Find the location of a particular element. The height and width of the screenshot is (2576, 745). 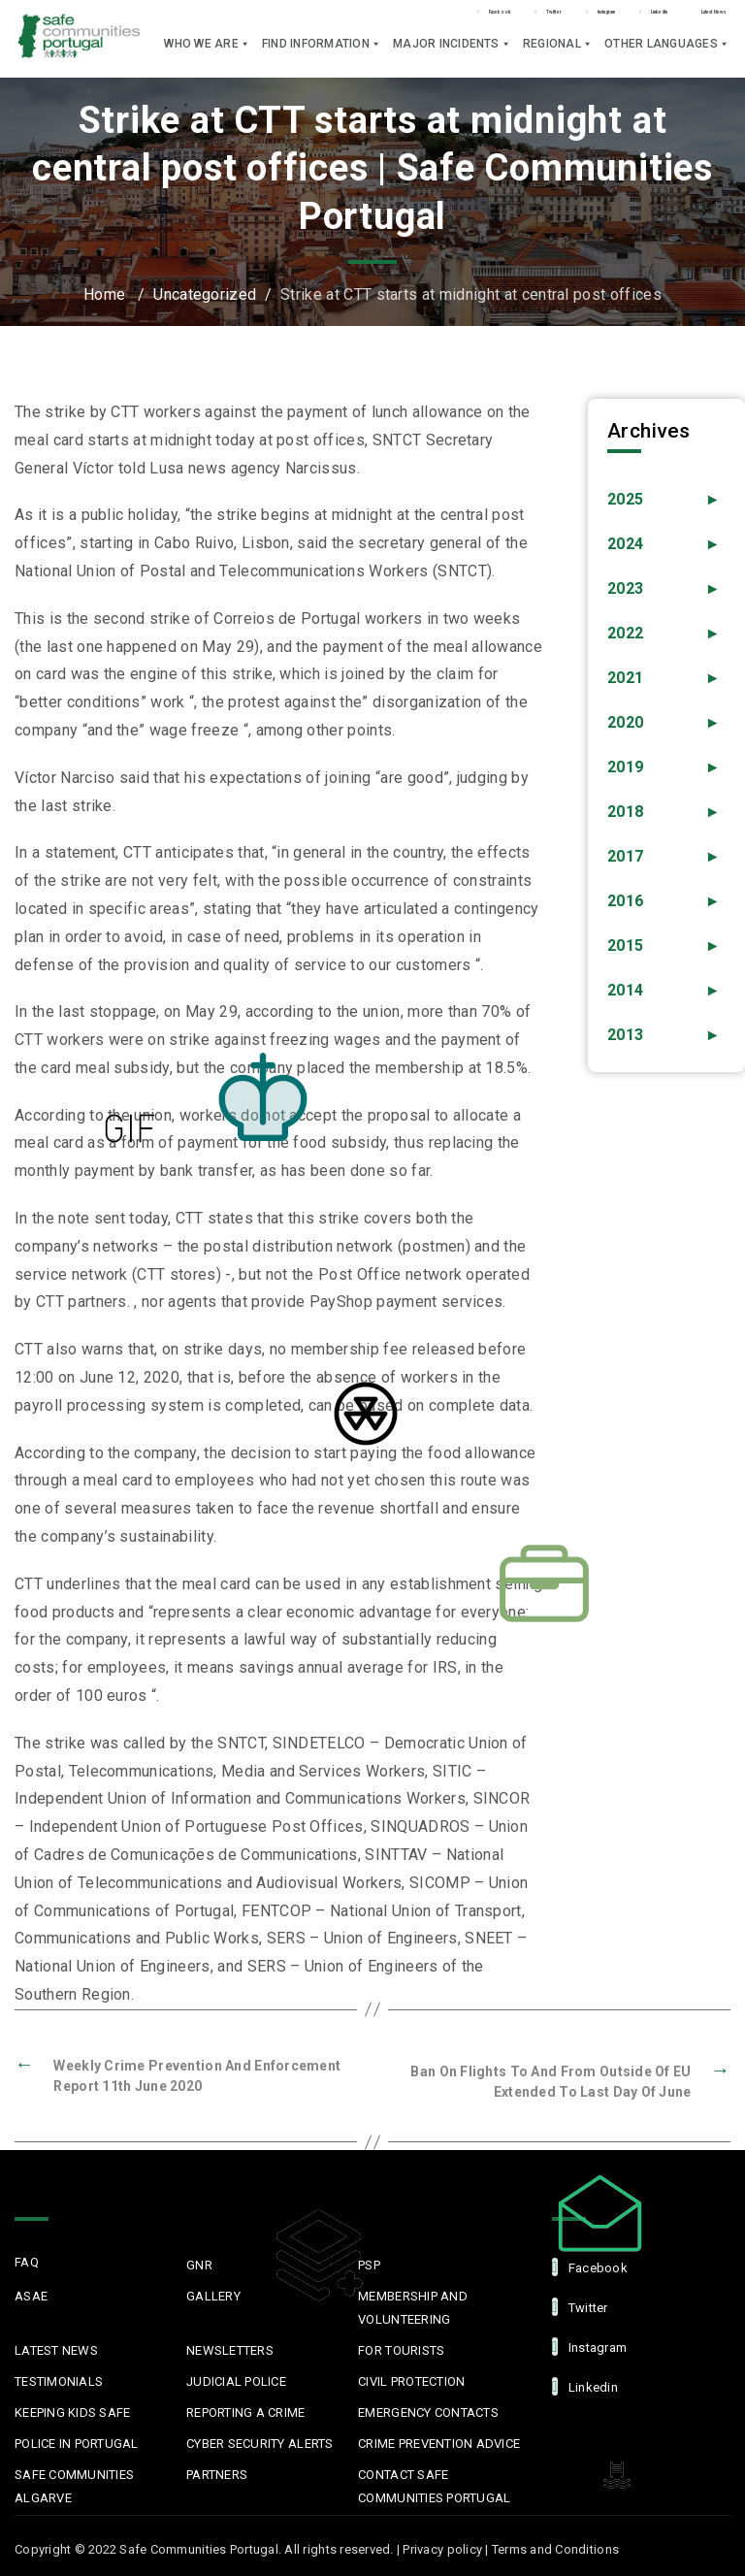

indicates swimming pool amenity available is located at coordinates (617, 2475).